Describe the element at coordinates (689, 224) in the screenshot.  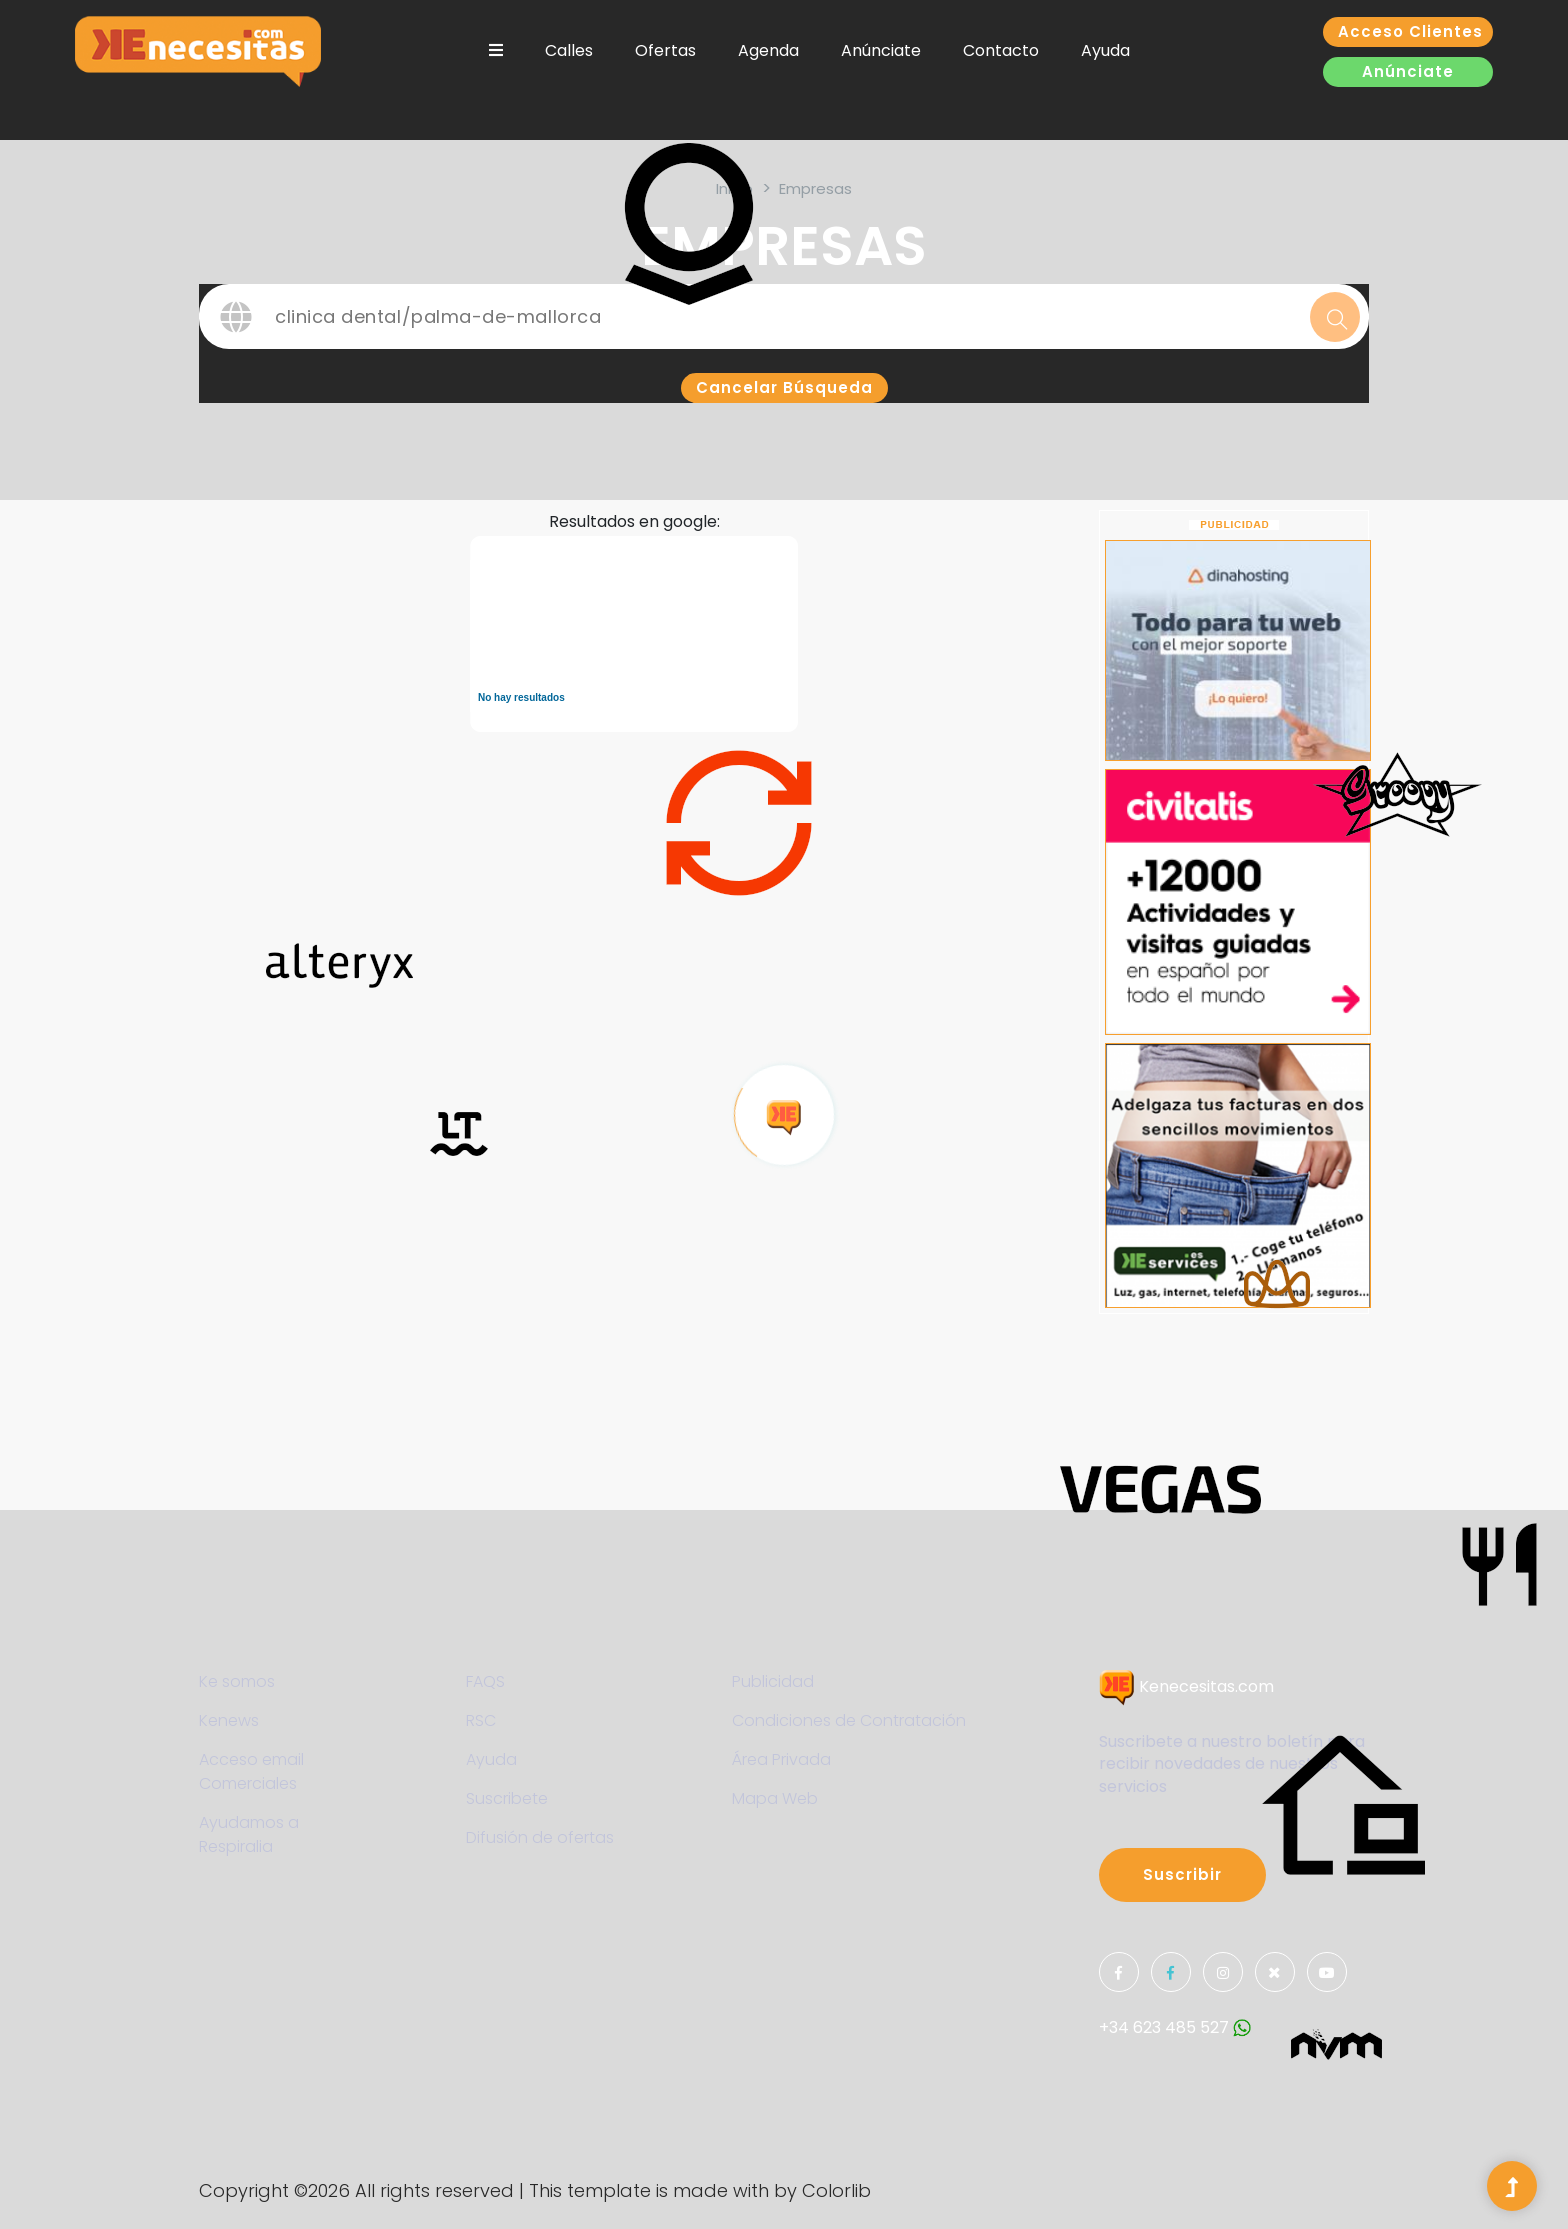
I see `palantir technologies company logo` at that location.